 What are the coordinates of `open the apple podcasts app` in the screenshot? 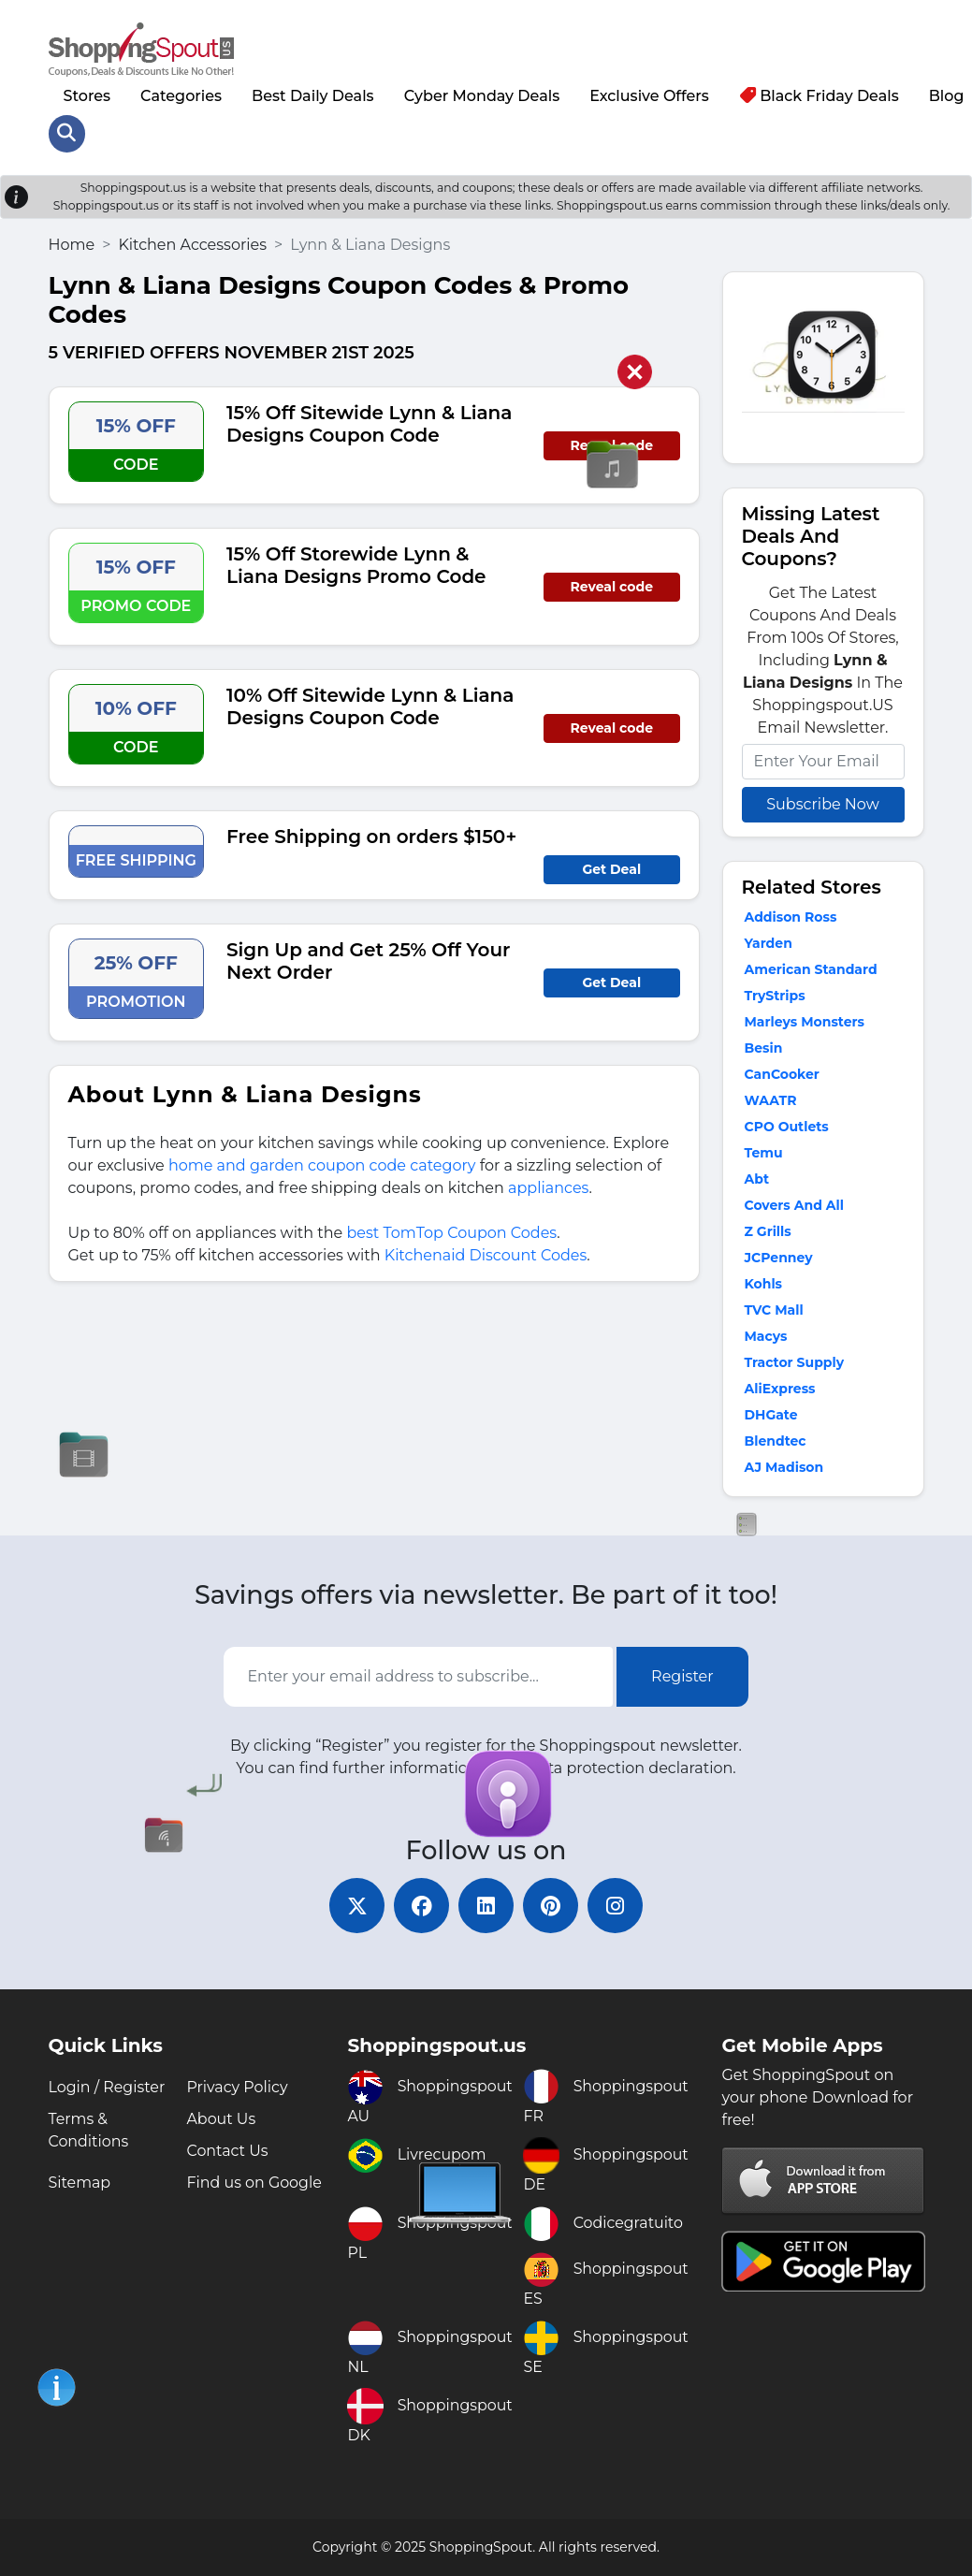 It's located at (508, 1794).